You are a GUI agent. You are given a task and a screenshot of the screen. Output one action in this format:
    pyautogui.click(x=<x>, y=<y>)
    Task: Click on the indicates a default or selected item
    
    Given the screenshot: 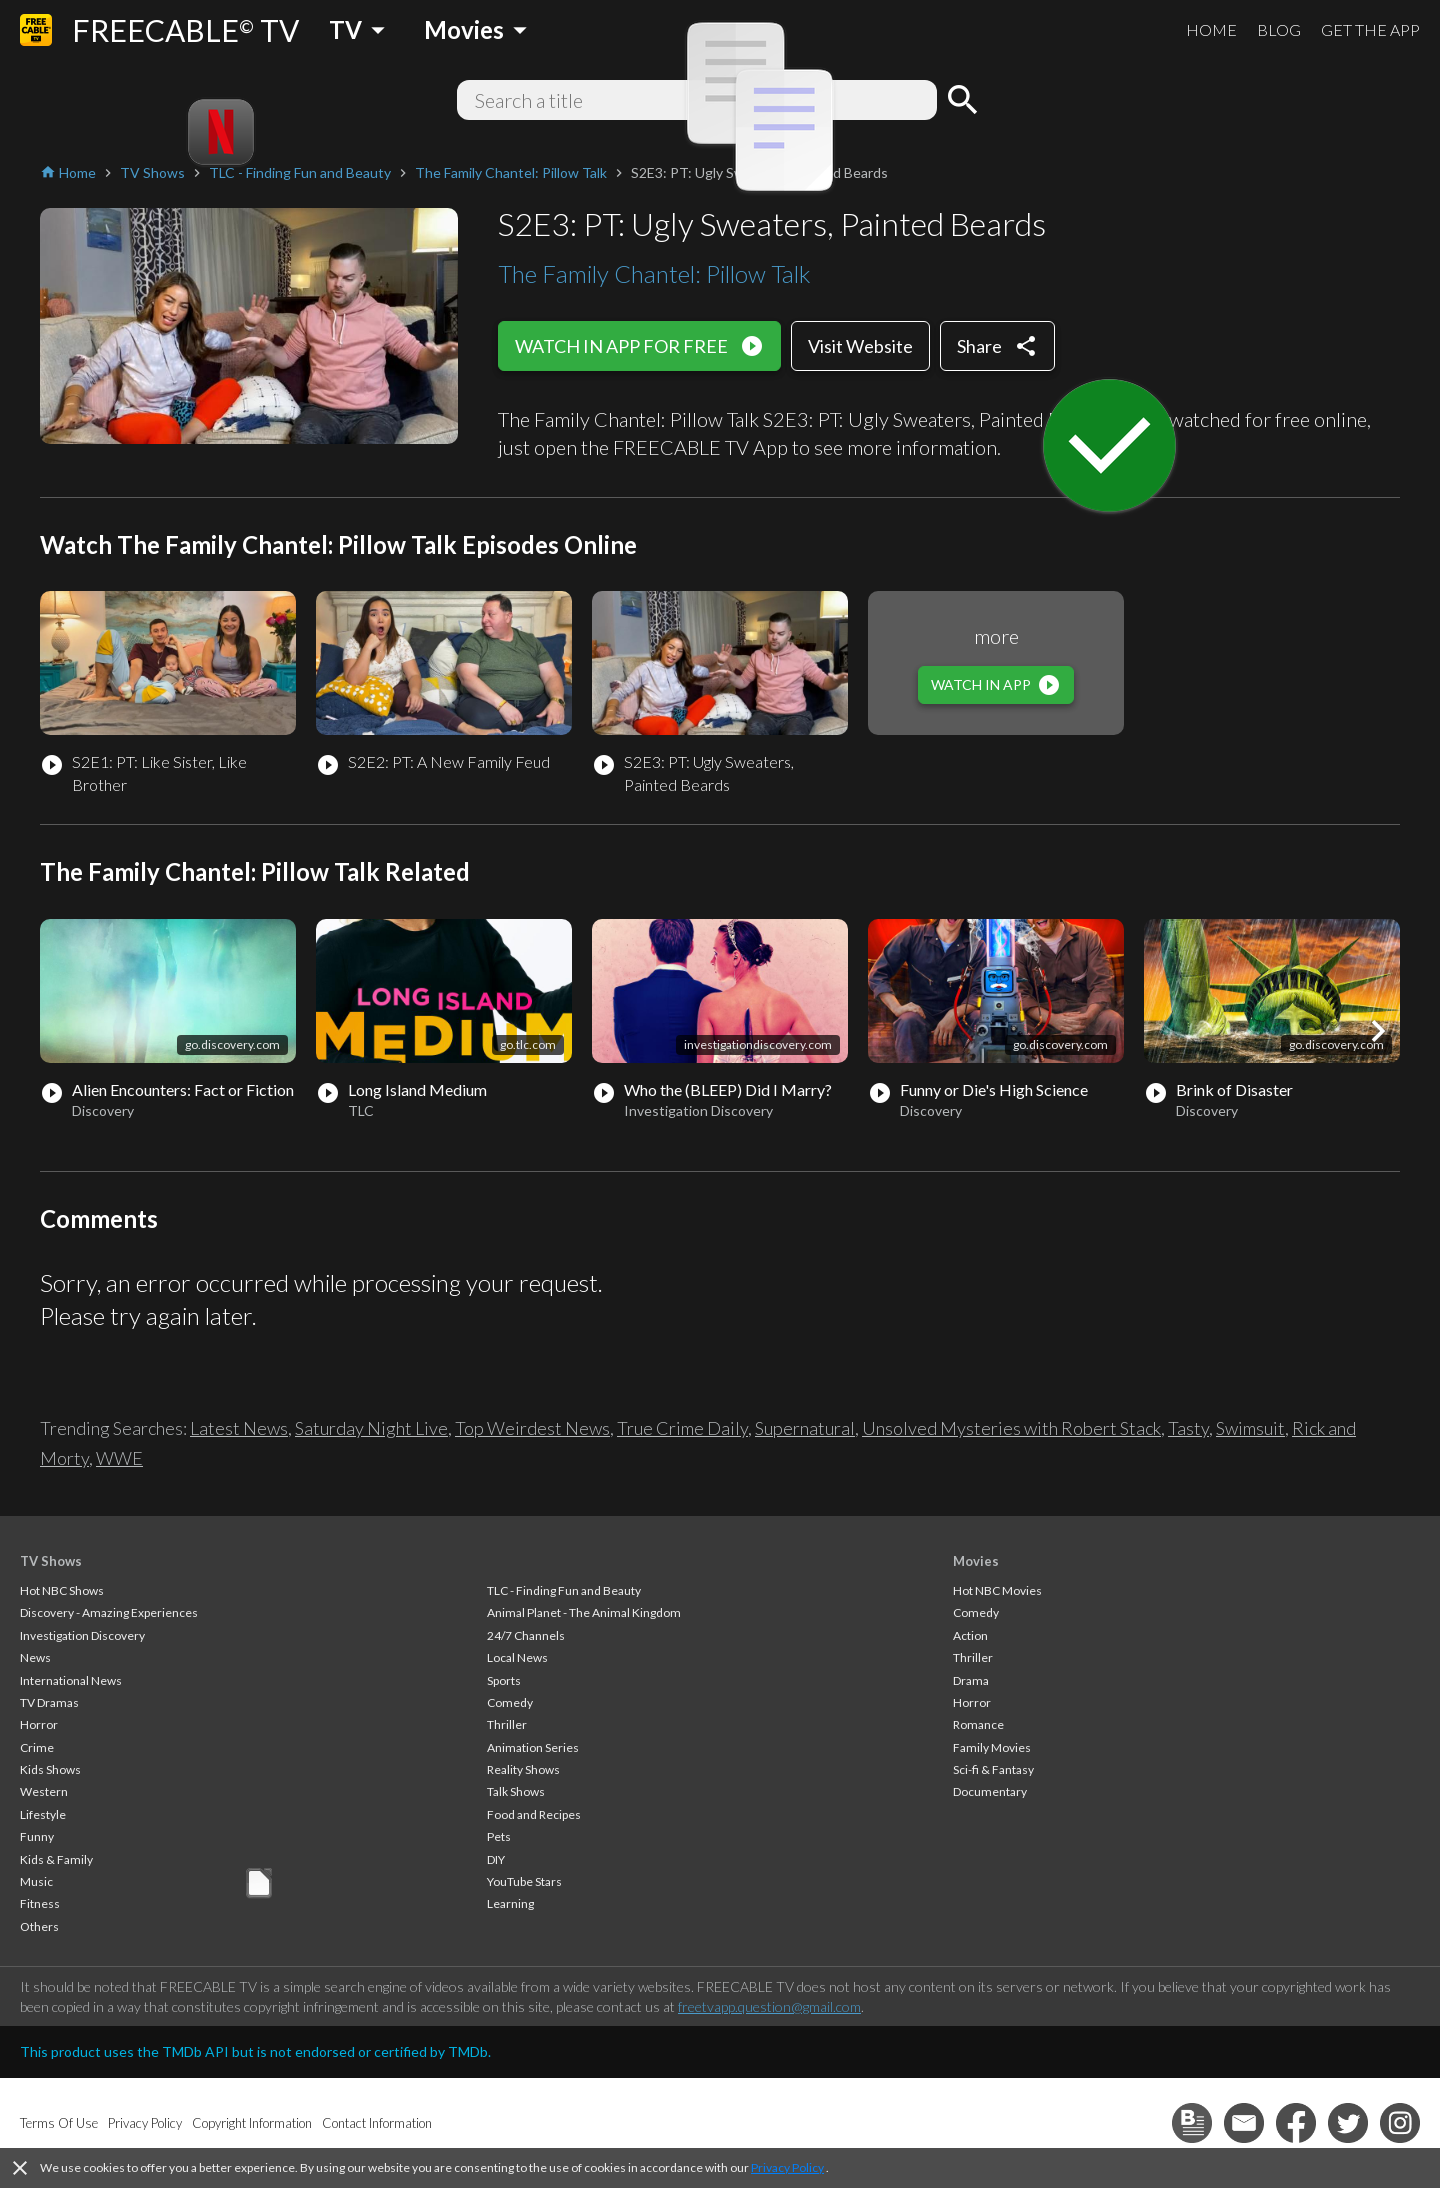 What is the action you would take?
    pyautogui.click(x=1109, y=445)
    